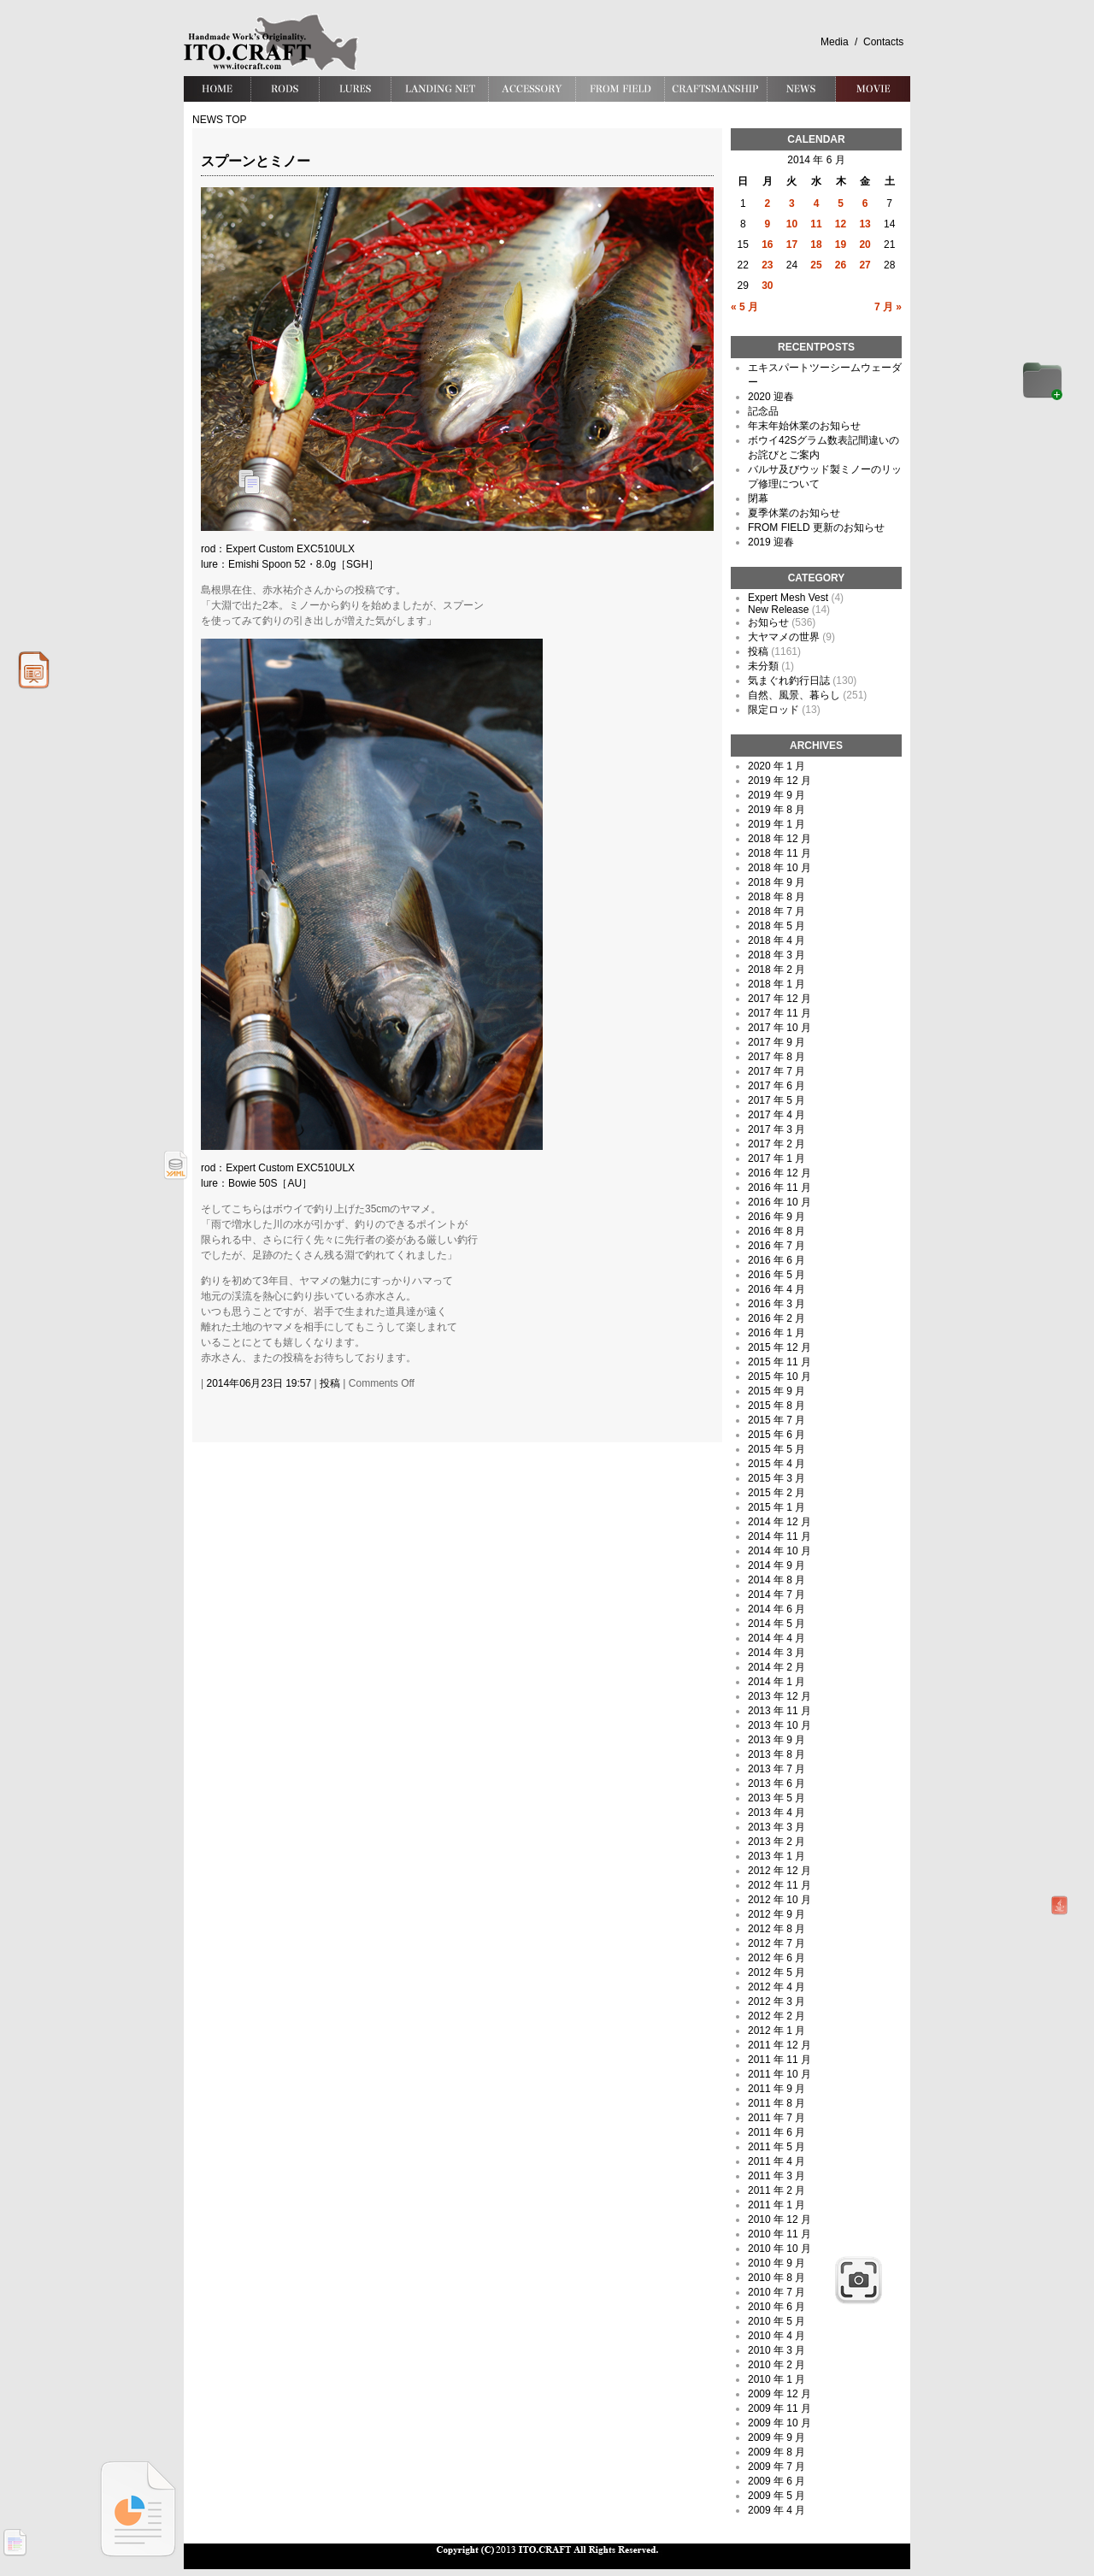 This screenshot has height=2576, width=1094. Describe the element at coordinates (175, 1164) in the screenshot. I see `a yaml configuration file` at that location.